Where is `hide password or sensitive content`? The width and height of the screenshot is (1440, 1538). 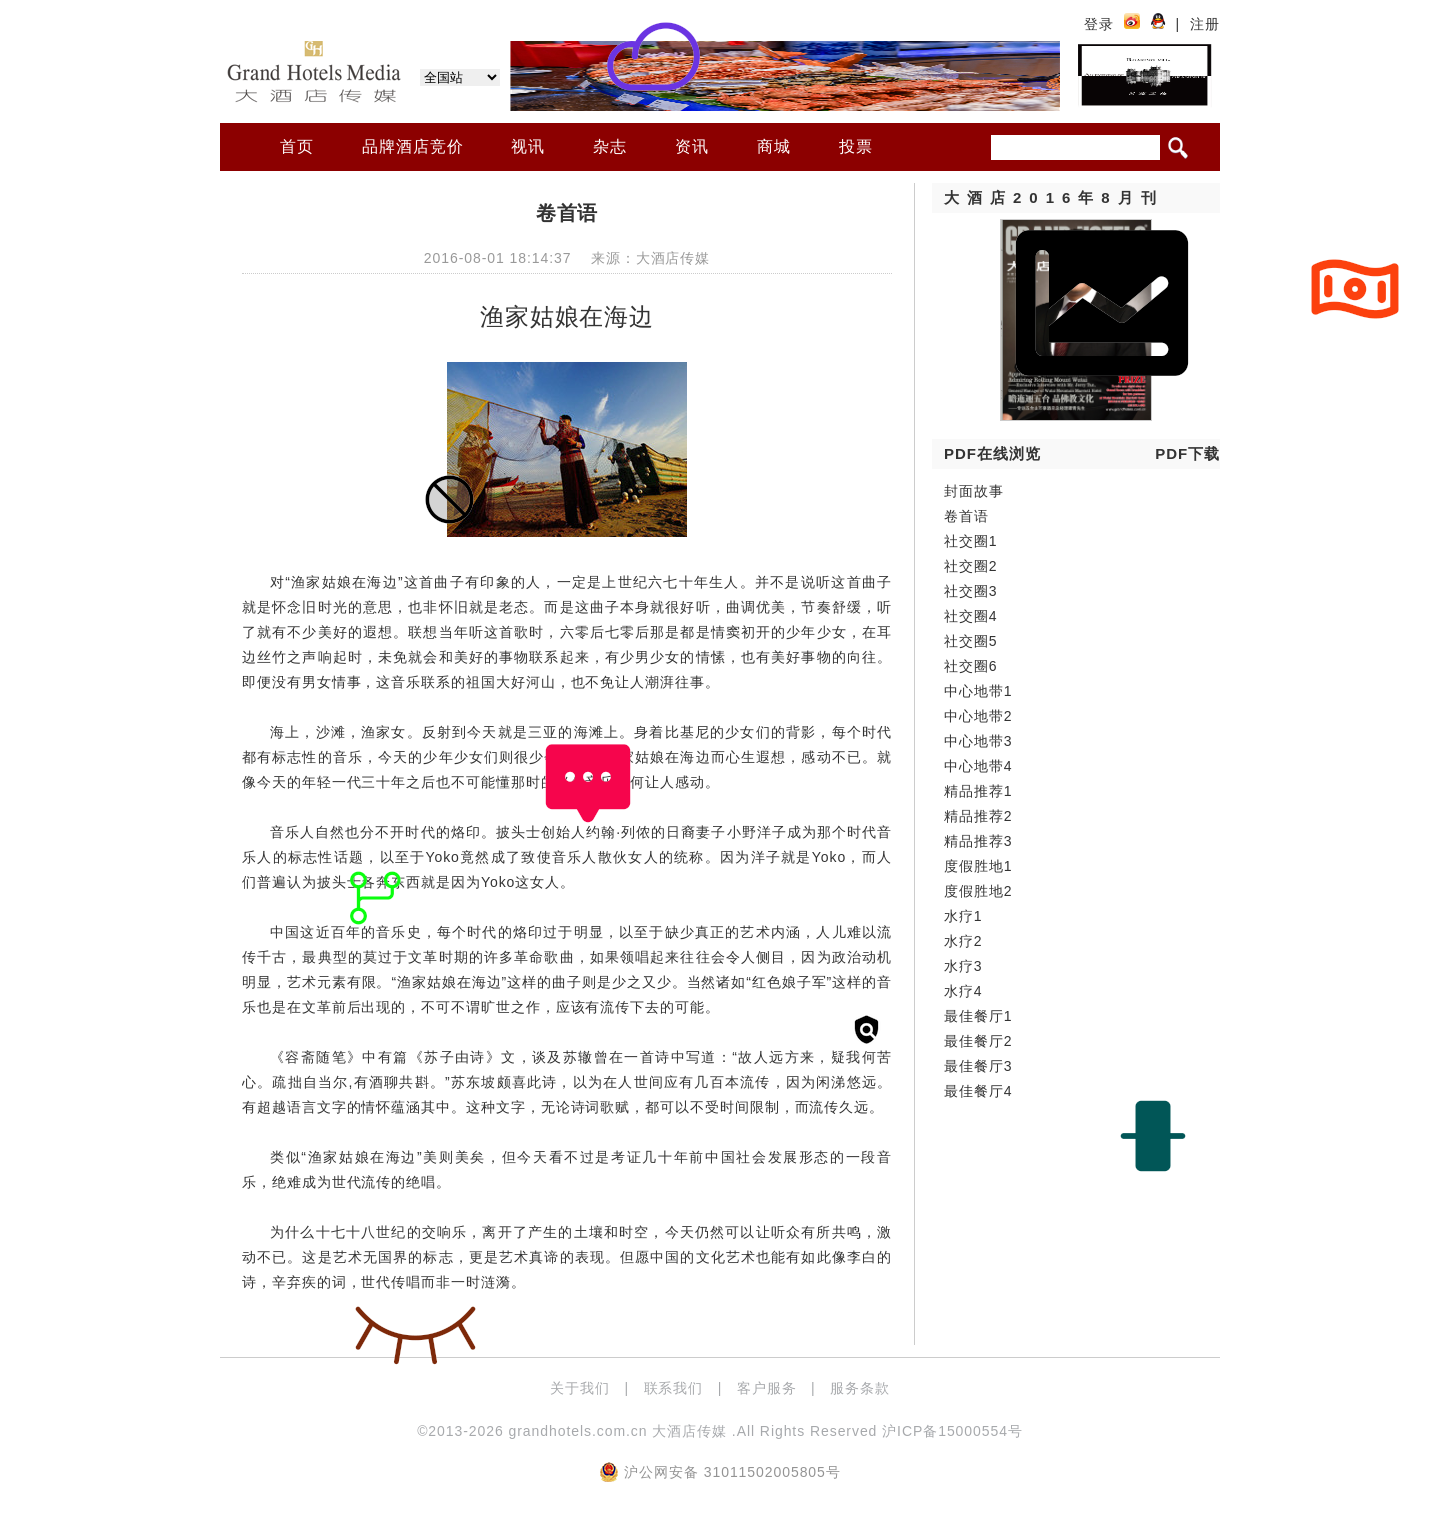
hide password or sensitive content is located at coordinates (415, 1323).